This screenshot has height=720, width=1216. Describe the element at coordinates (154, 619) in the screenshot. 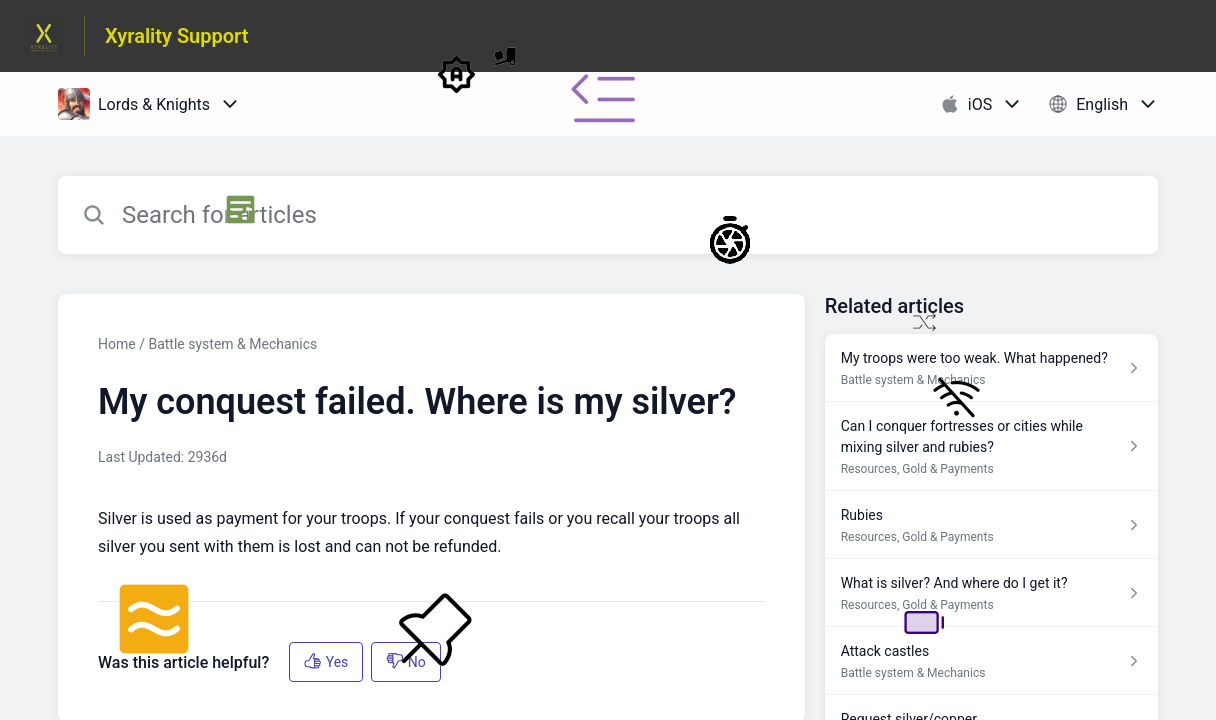

I see `indicates approximate or estimated value` at that location.